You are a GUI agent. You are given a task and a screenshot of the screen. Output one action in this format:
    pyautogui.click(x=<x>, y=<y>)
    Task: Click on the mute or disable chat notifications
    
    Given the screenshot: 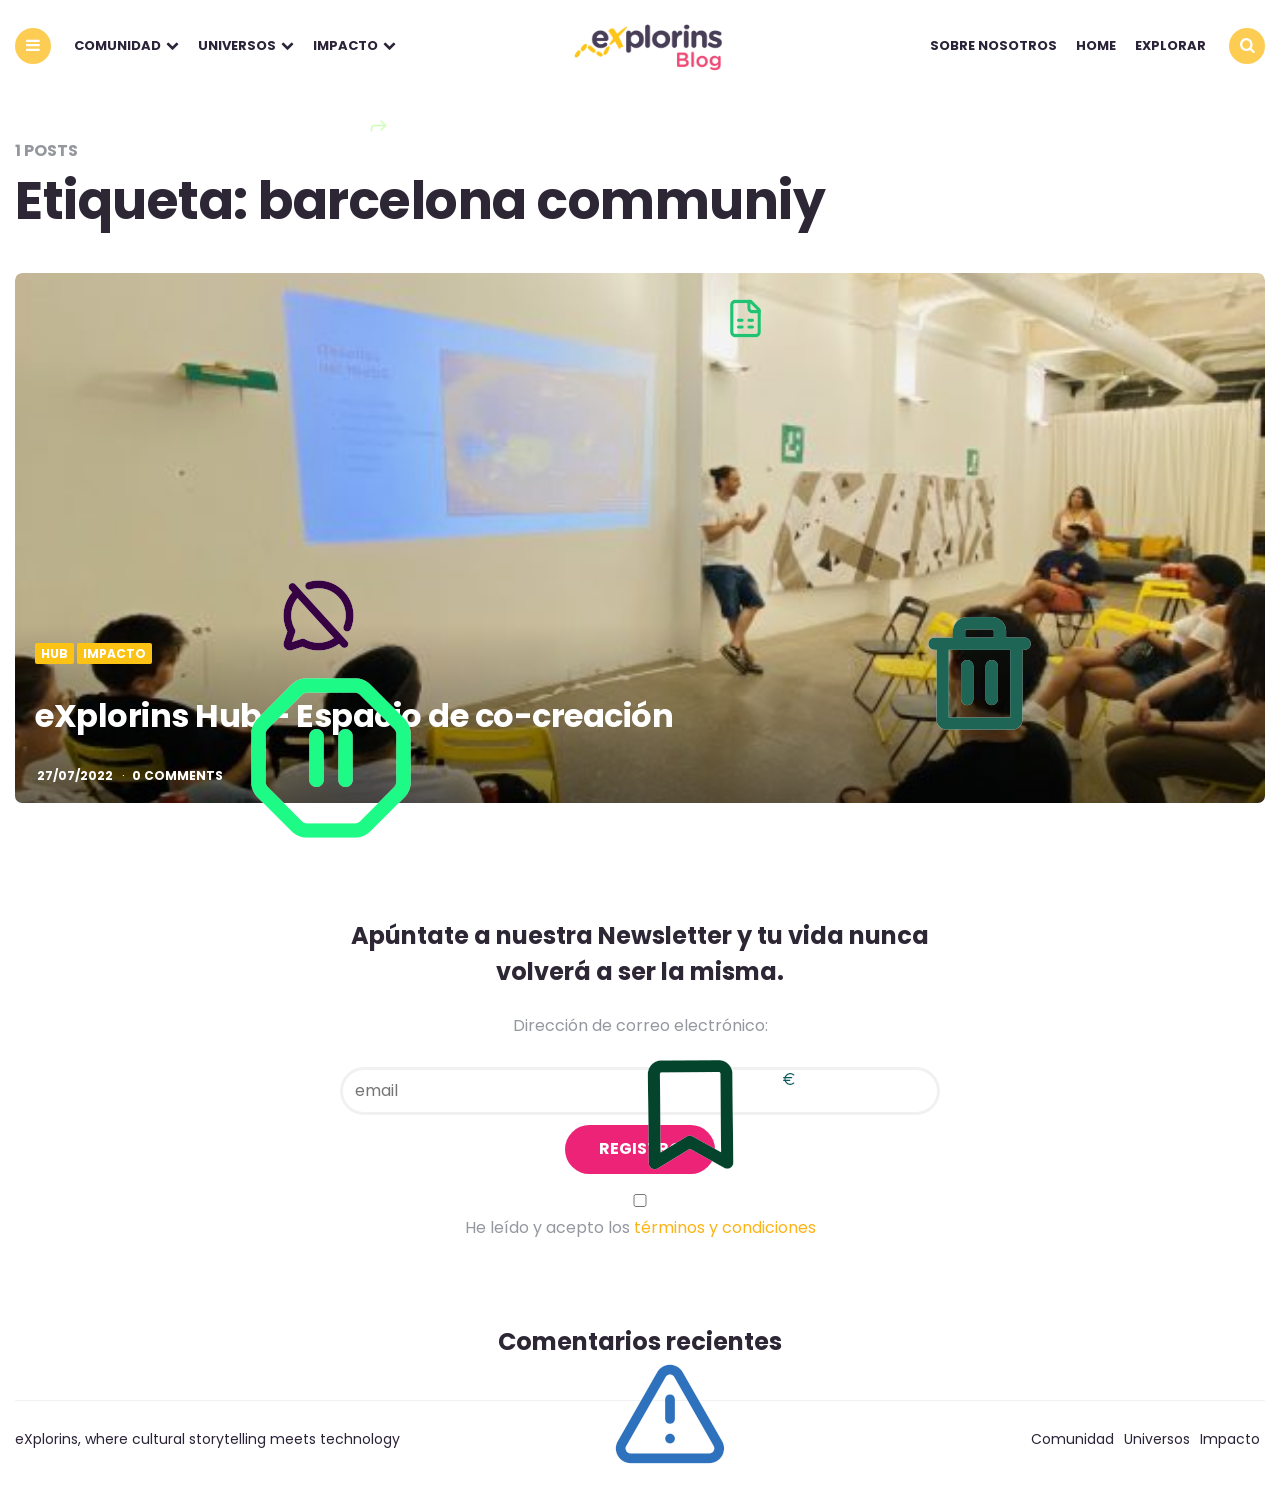 What is the action you would take?
    pyautogui.click(x=318, y=615)
    